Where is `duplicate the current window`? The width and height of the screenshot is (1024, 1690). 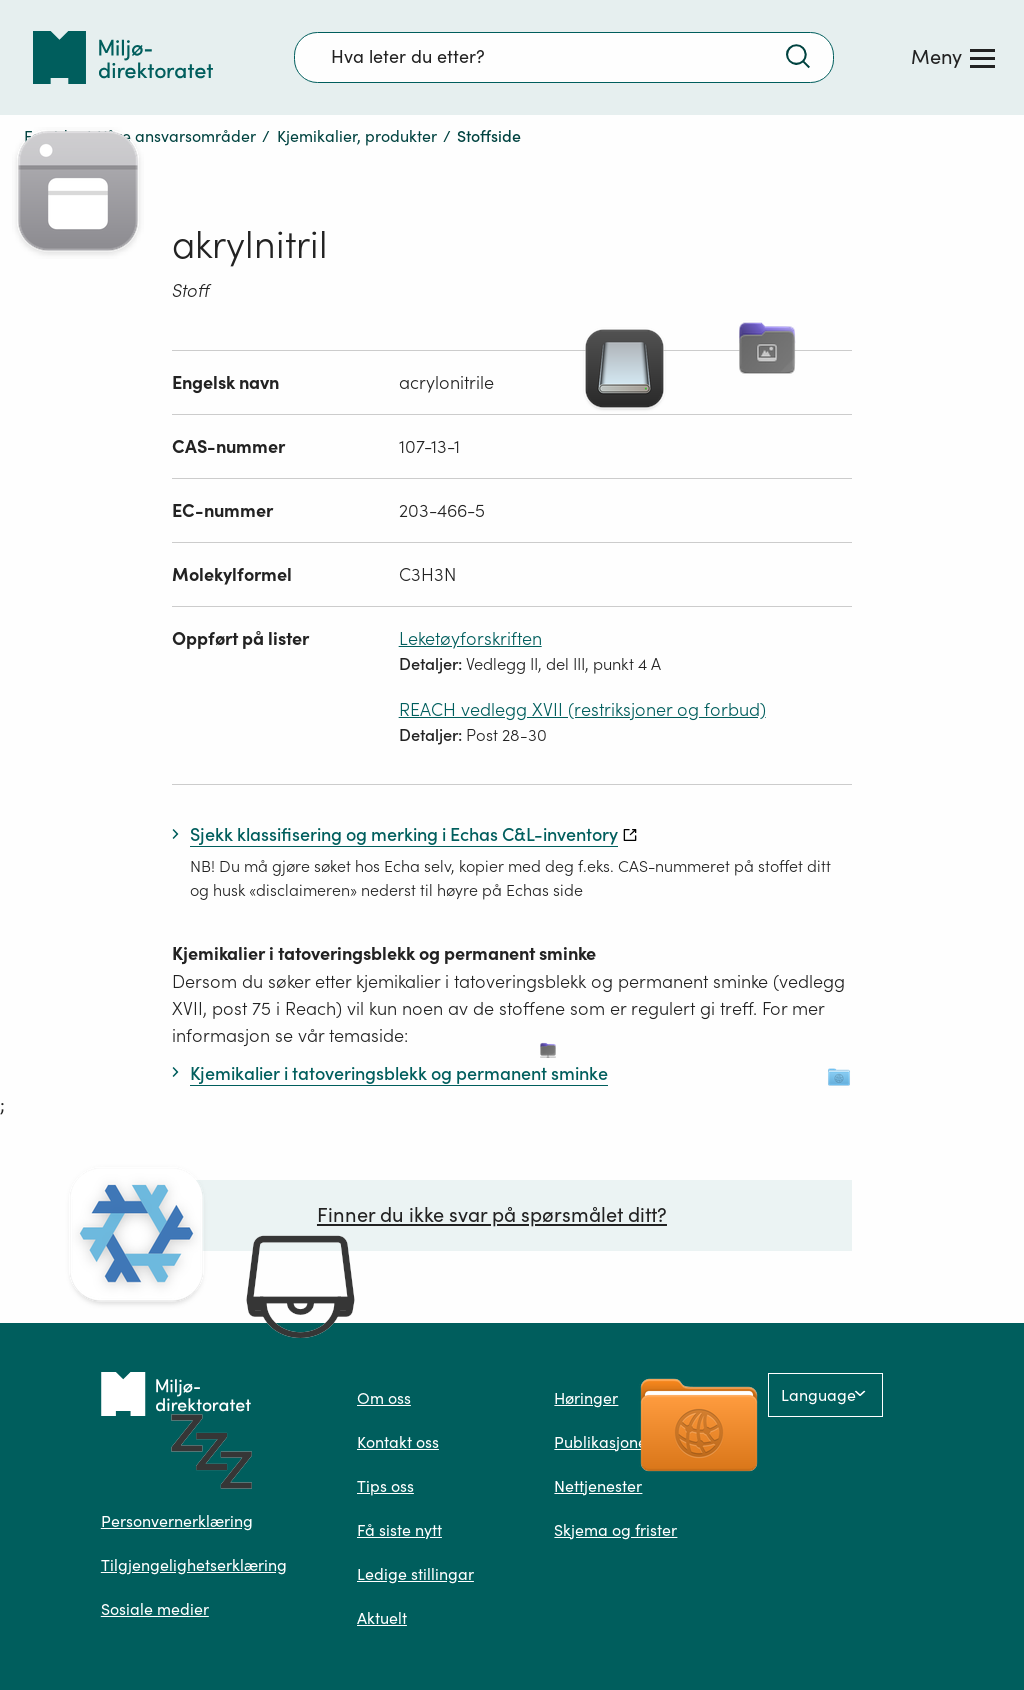
duplicate the current window is located at coordinates (78, 193).